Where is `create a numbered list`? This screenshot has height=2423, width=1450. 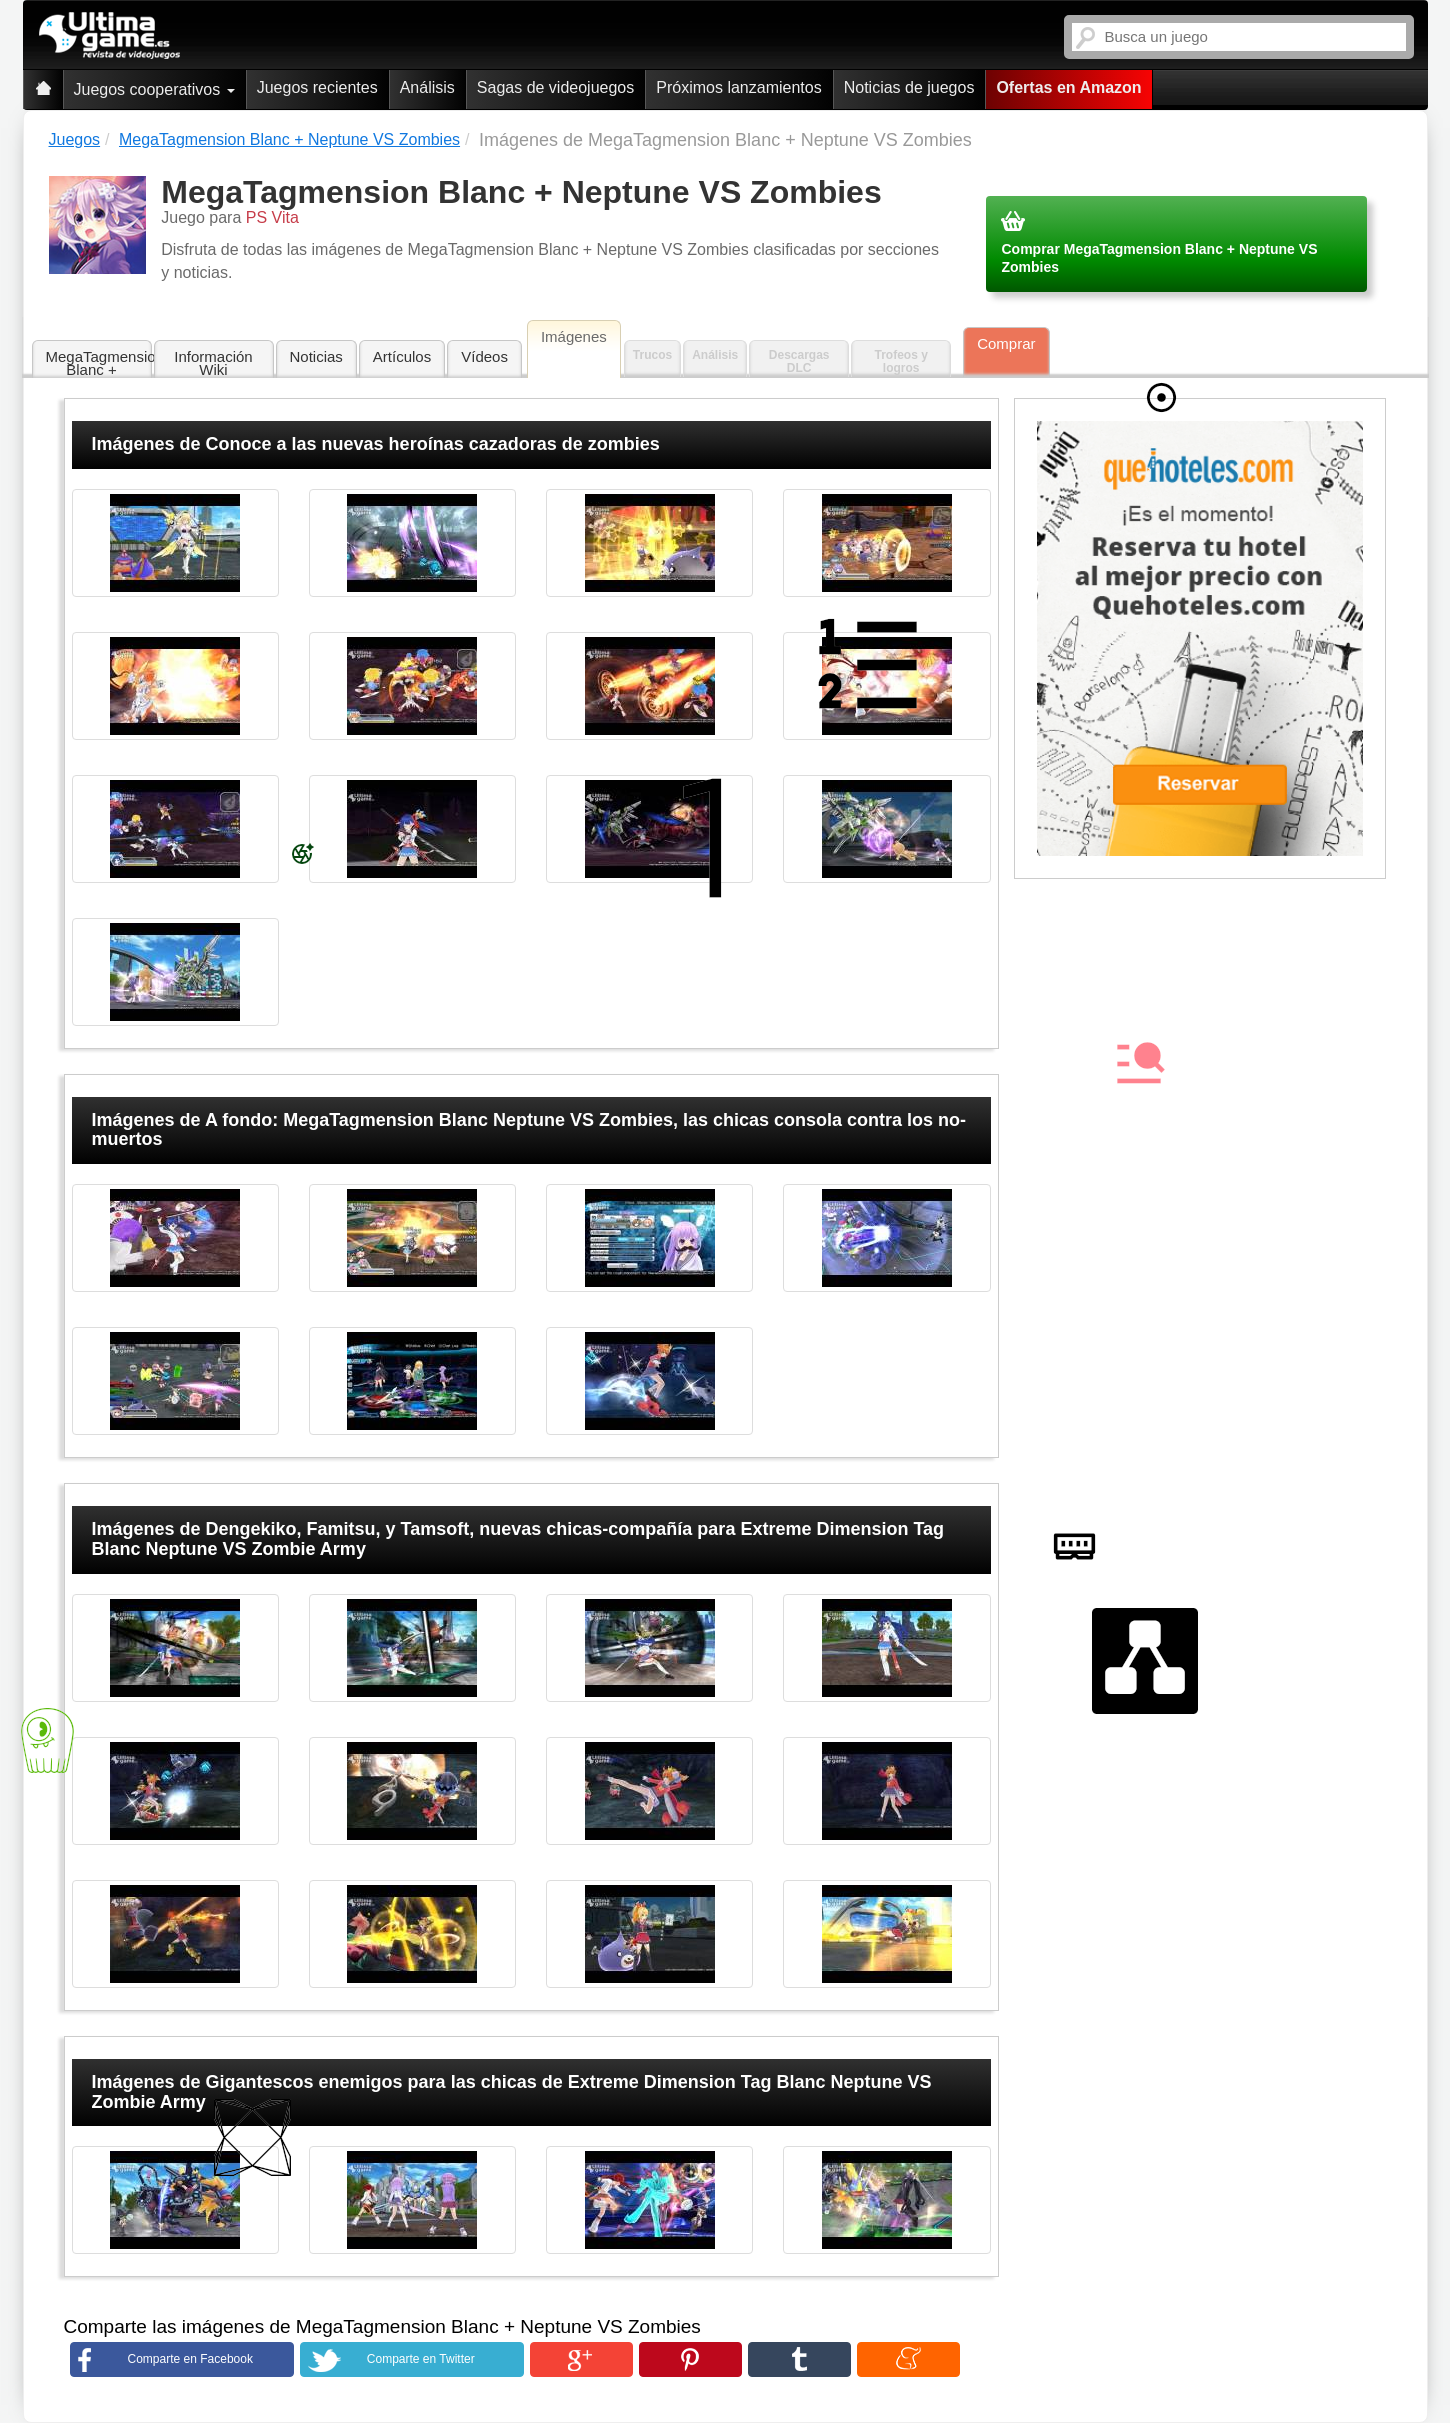 create a numbered list is located at coordinates (868, 665).